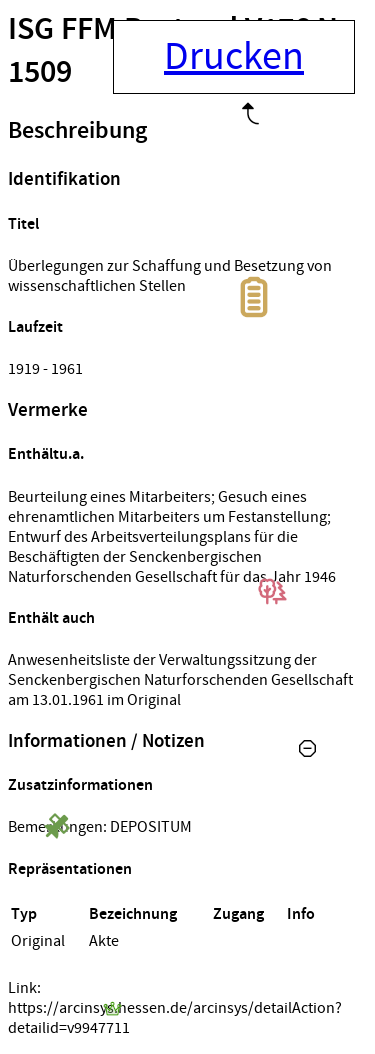  Describe the element at coordinates (250, 113) in the screenshot. I see `go back and up to previous level` at that location.